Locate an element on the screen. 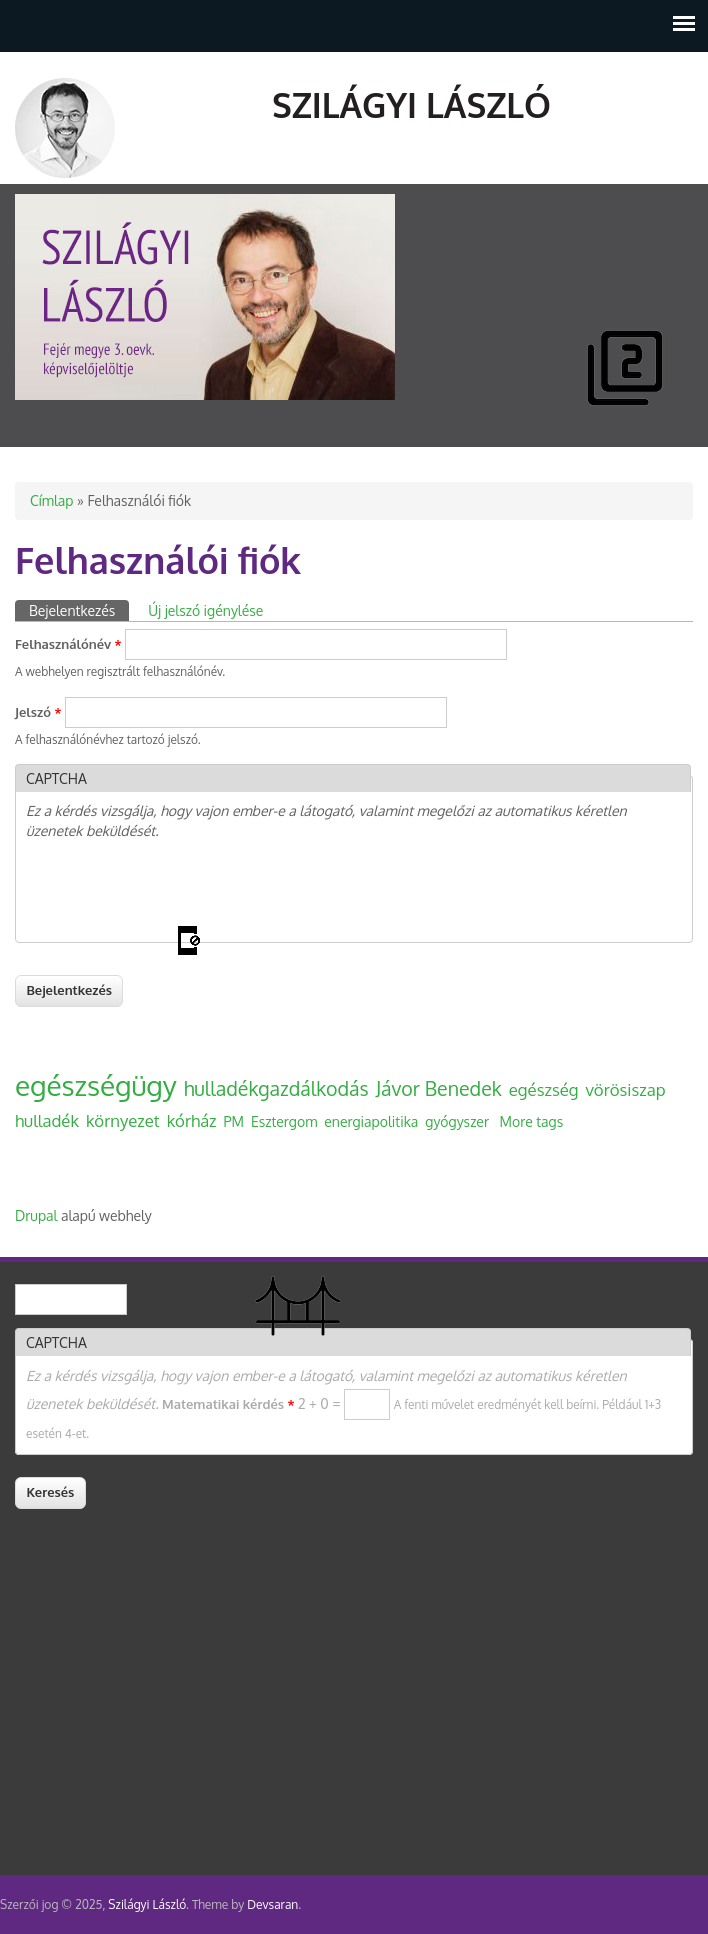 The height and width of the screenshot is (1934, 708). view bridge or crossing information is located at coordinates (298, 1306).